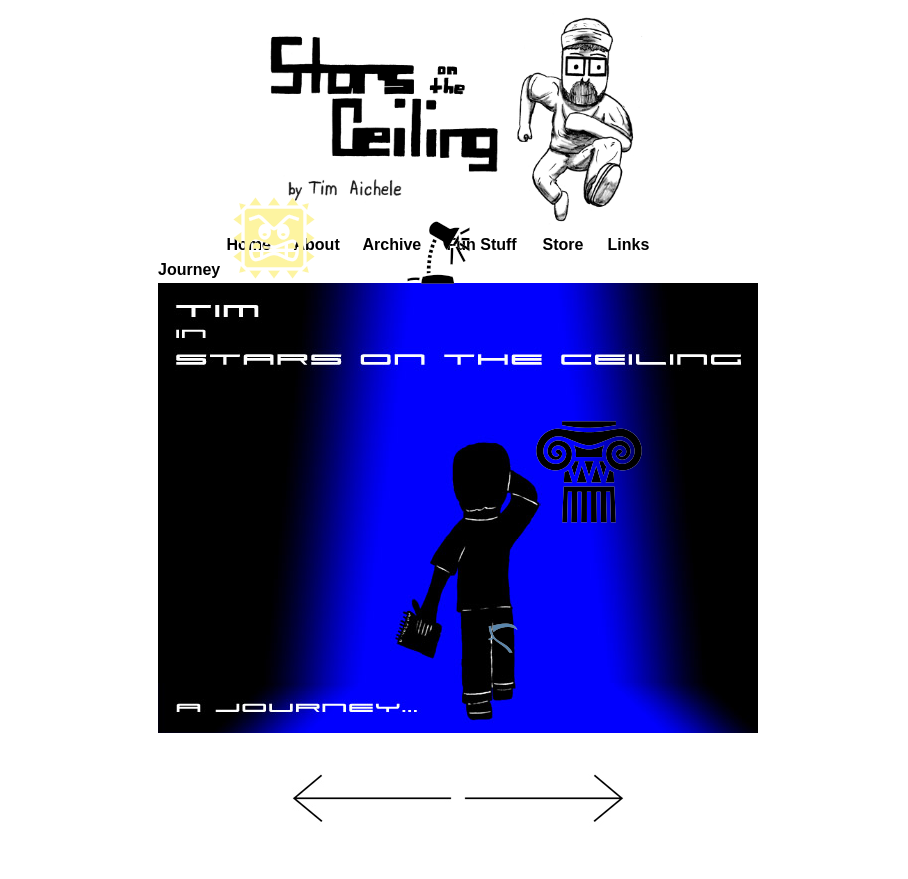 The image size is (908, 879). What do you see at coordinates (274, 238) in the screenshot?
I see `thwomp enemy character from super mario games` at bounding box center [274, 238].